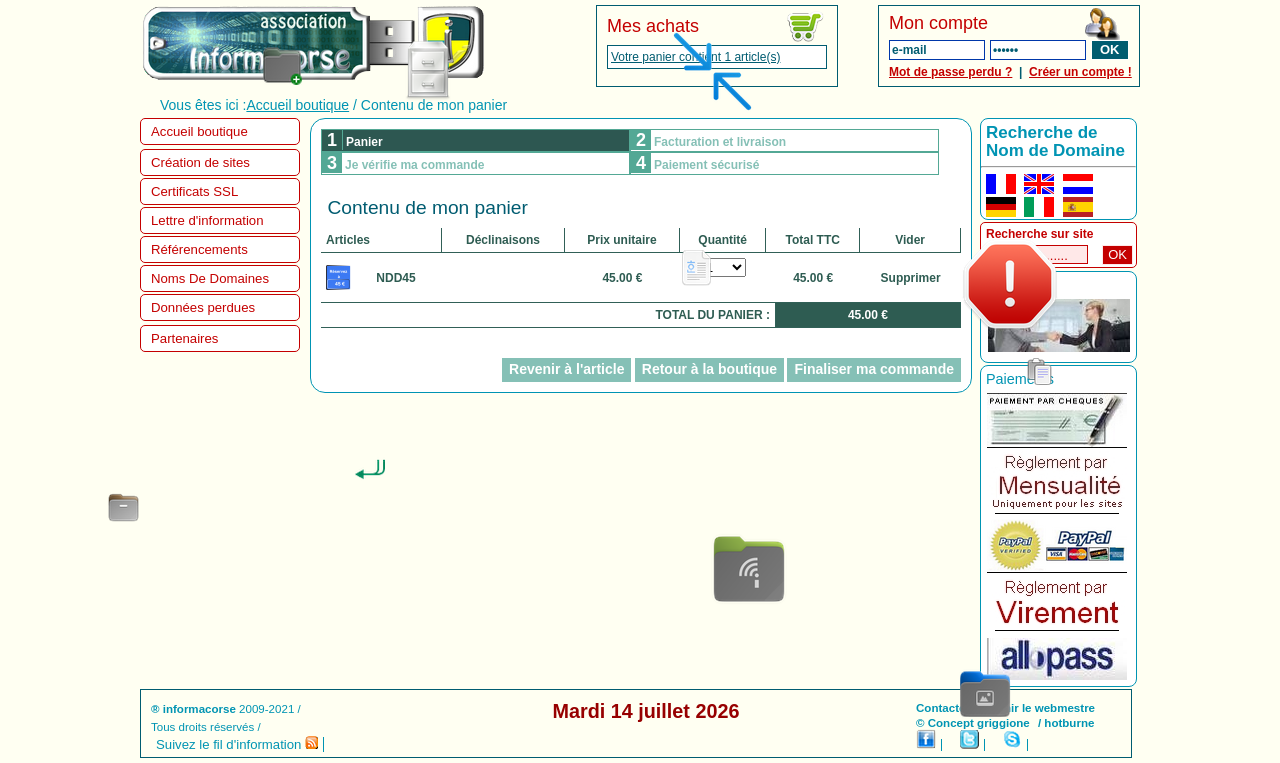 The height and width of the screenshot is (763, 1280). Describe the element at coordinates (1010, 284) in the screenshot. I see `indicates a critical error or warning that requires attention` at that location.